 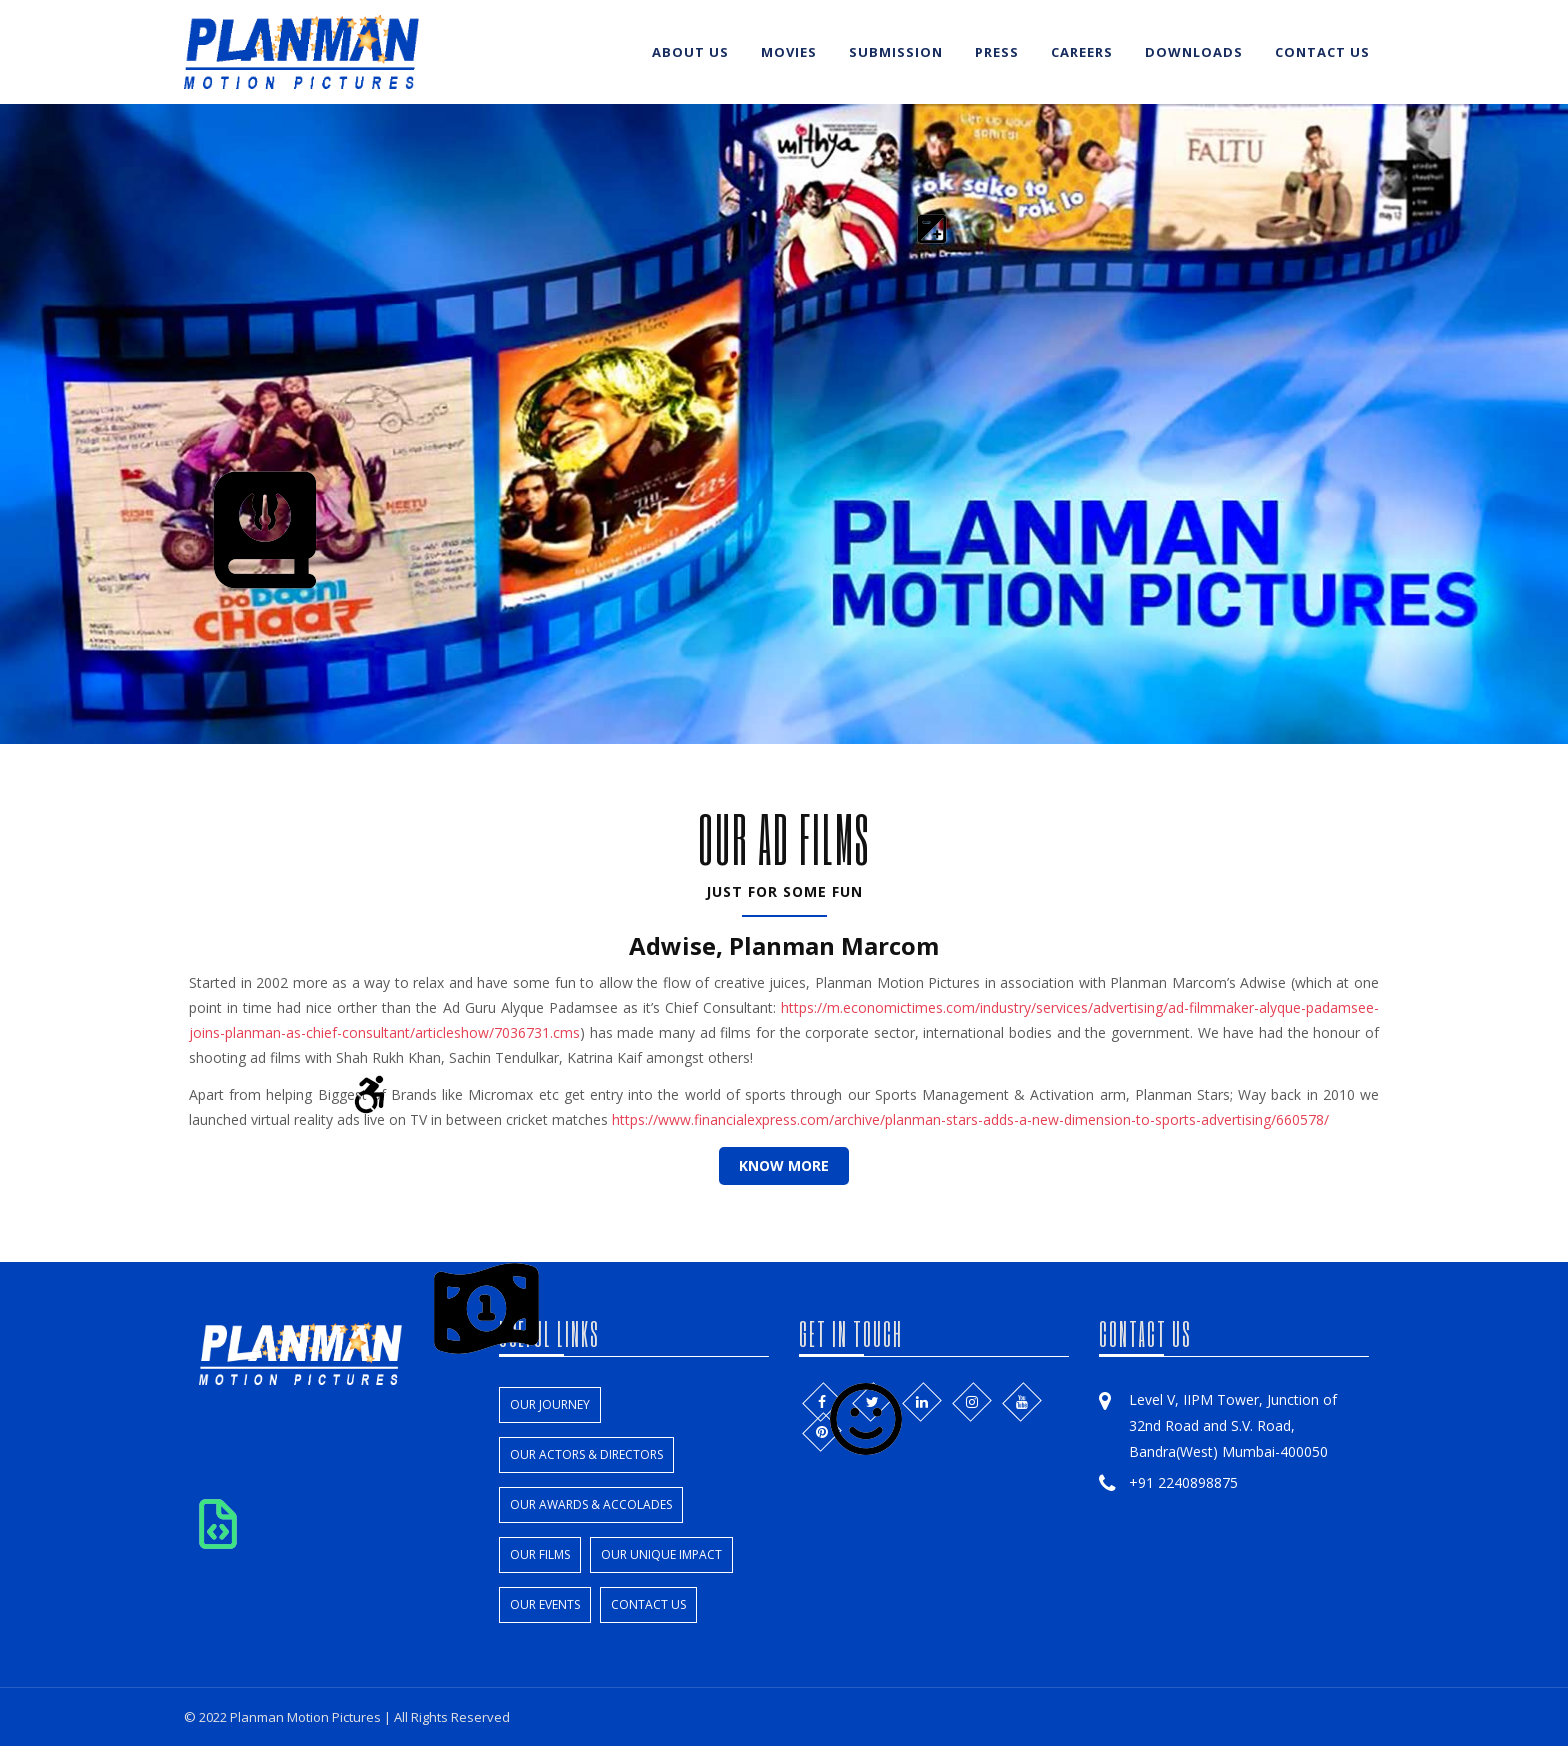 What do you see at coordinates (369, 1094) in the screenshot?
I see `indicates wheelchair accessibility` at bounding box center [369, 1094].